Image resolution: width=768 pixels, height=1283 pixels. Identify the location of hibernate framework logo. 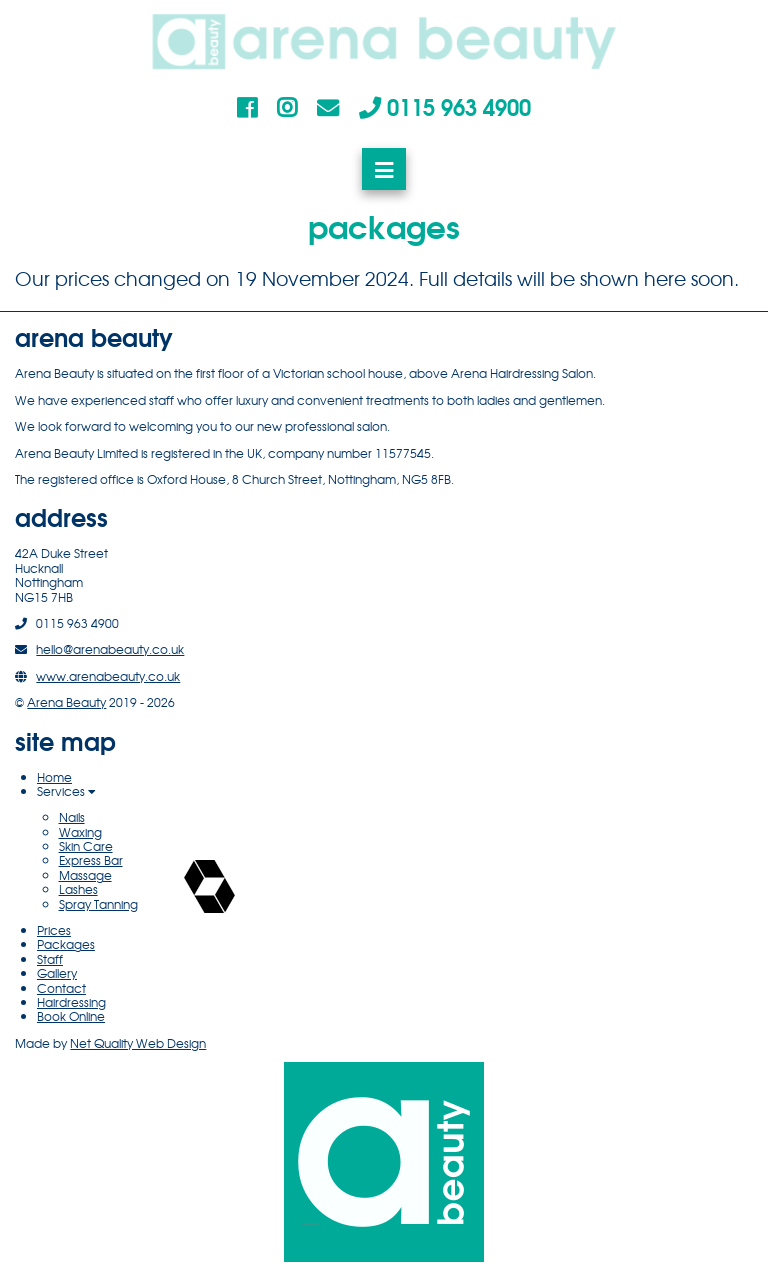
(209, 886).